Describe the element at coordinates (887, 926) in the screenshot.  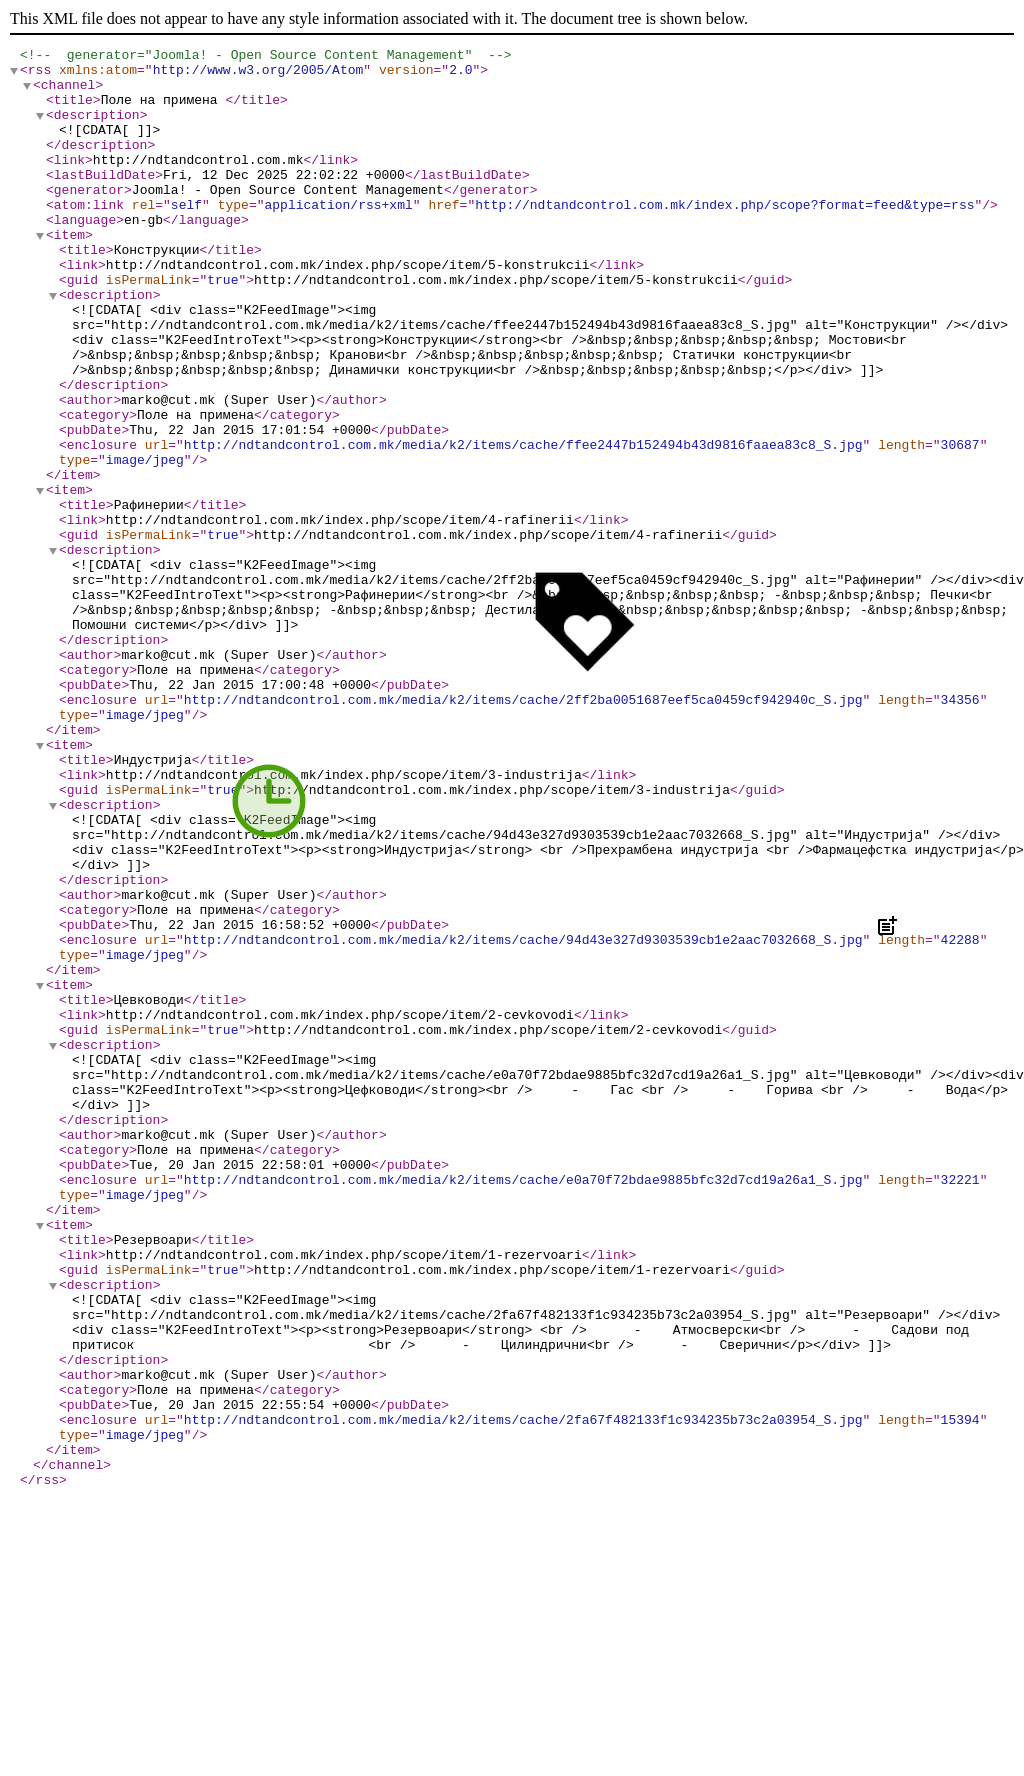
I see `create a new post or document` at that location.